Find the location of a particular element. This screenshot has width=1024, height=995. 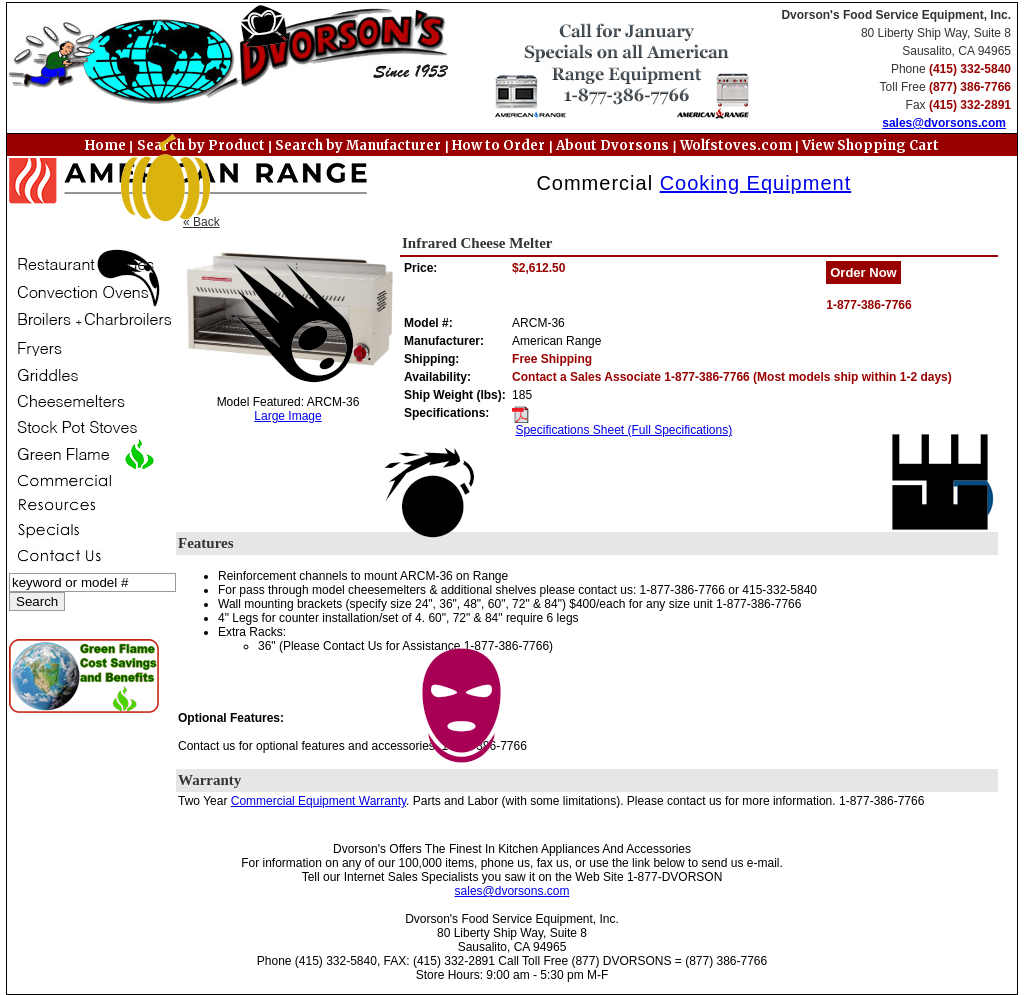

activate claw attack ability is located at coordinates (128, 279).